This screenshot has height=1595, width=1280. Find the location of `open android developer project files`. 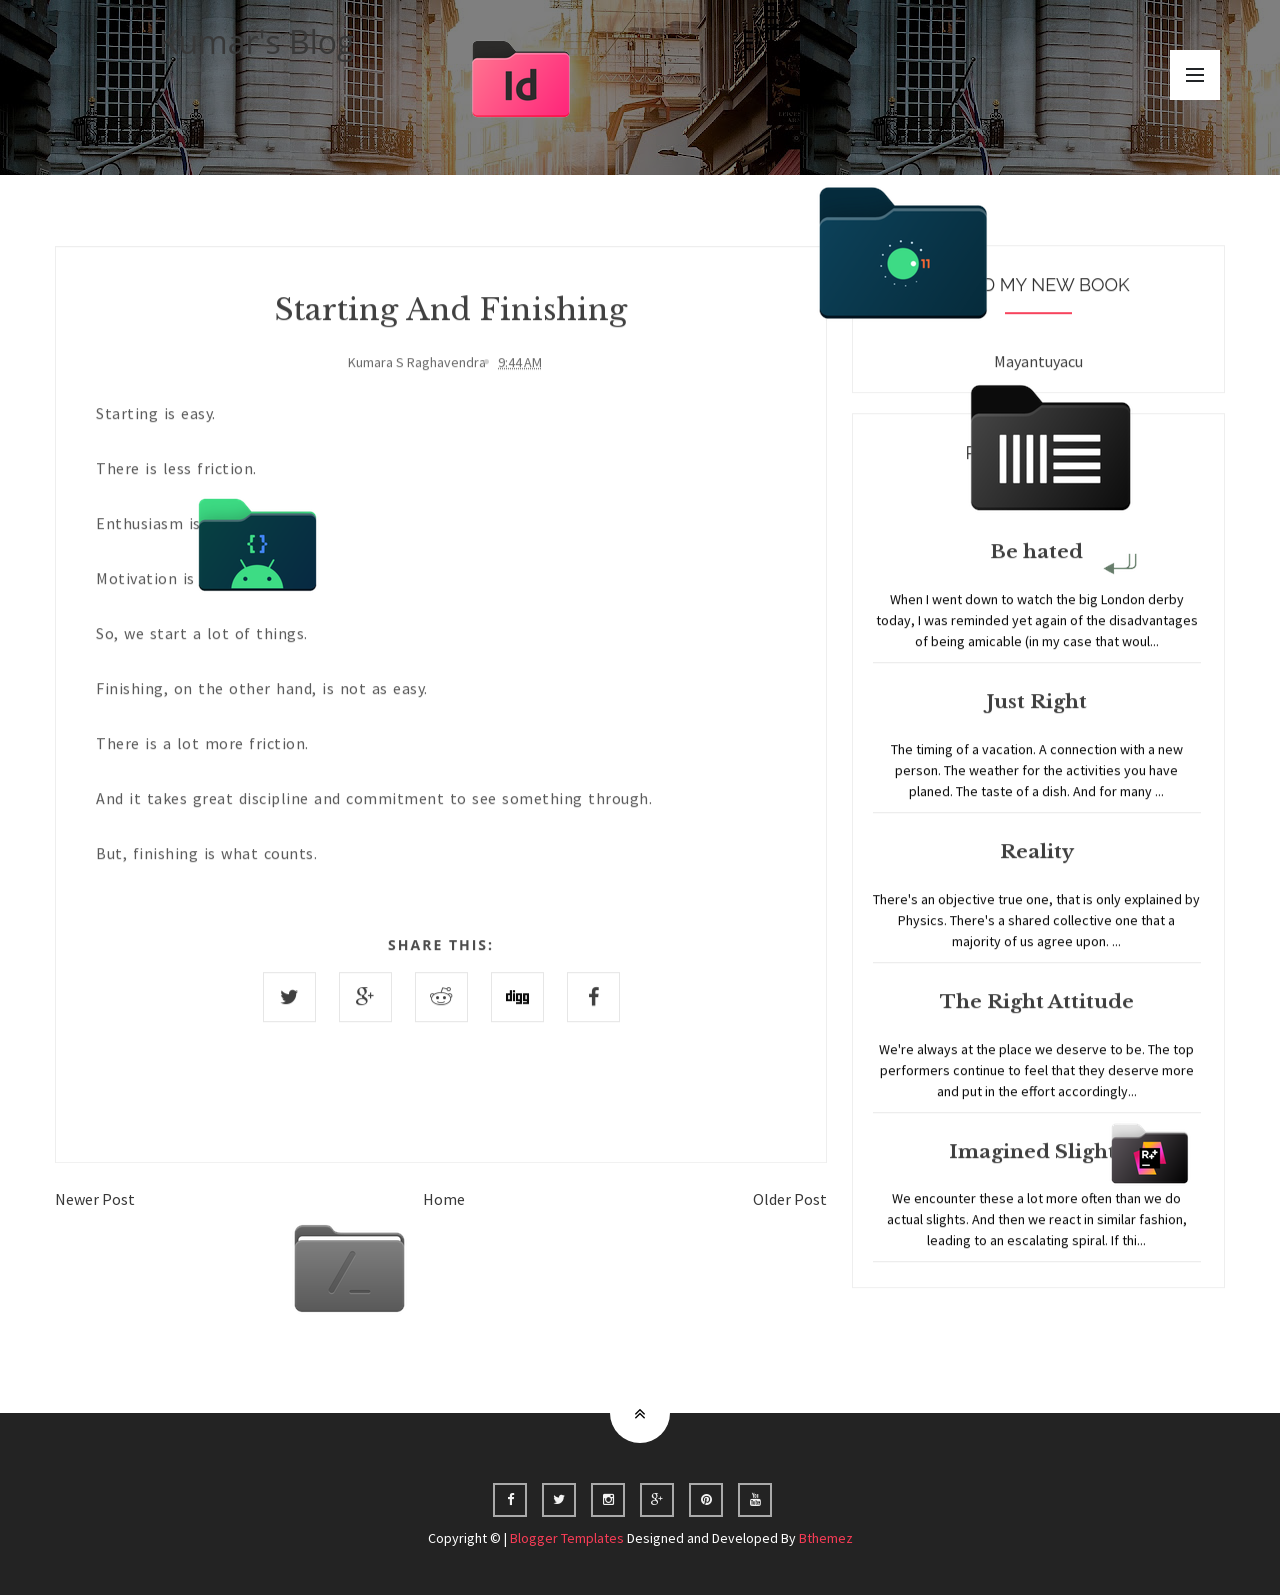

open android developer project files is located at coordinates (257, 548).